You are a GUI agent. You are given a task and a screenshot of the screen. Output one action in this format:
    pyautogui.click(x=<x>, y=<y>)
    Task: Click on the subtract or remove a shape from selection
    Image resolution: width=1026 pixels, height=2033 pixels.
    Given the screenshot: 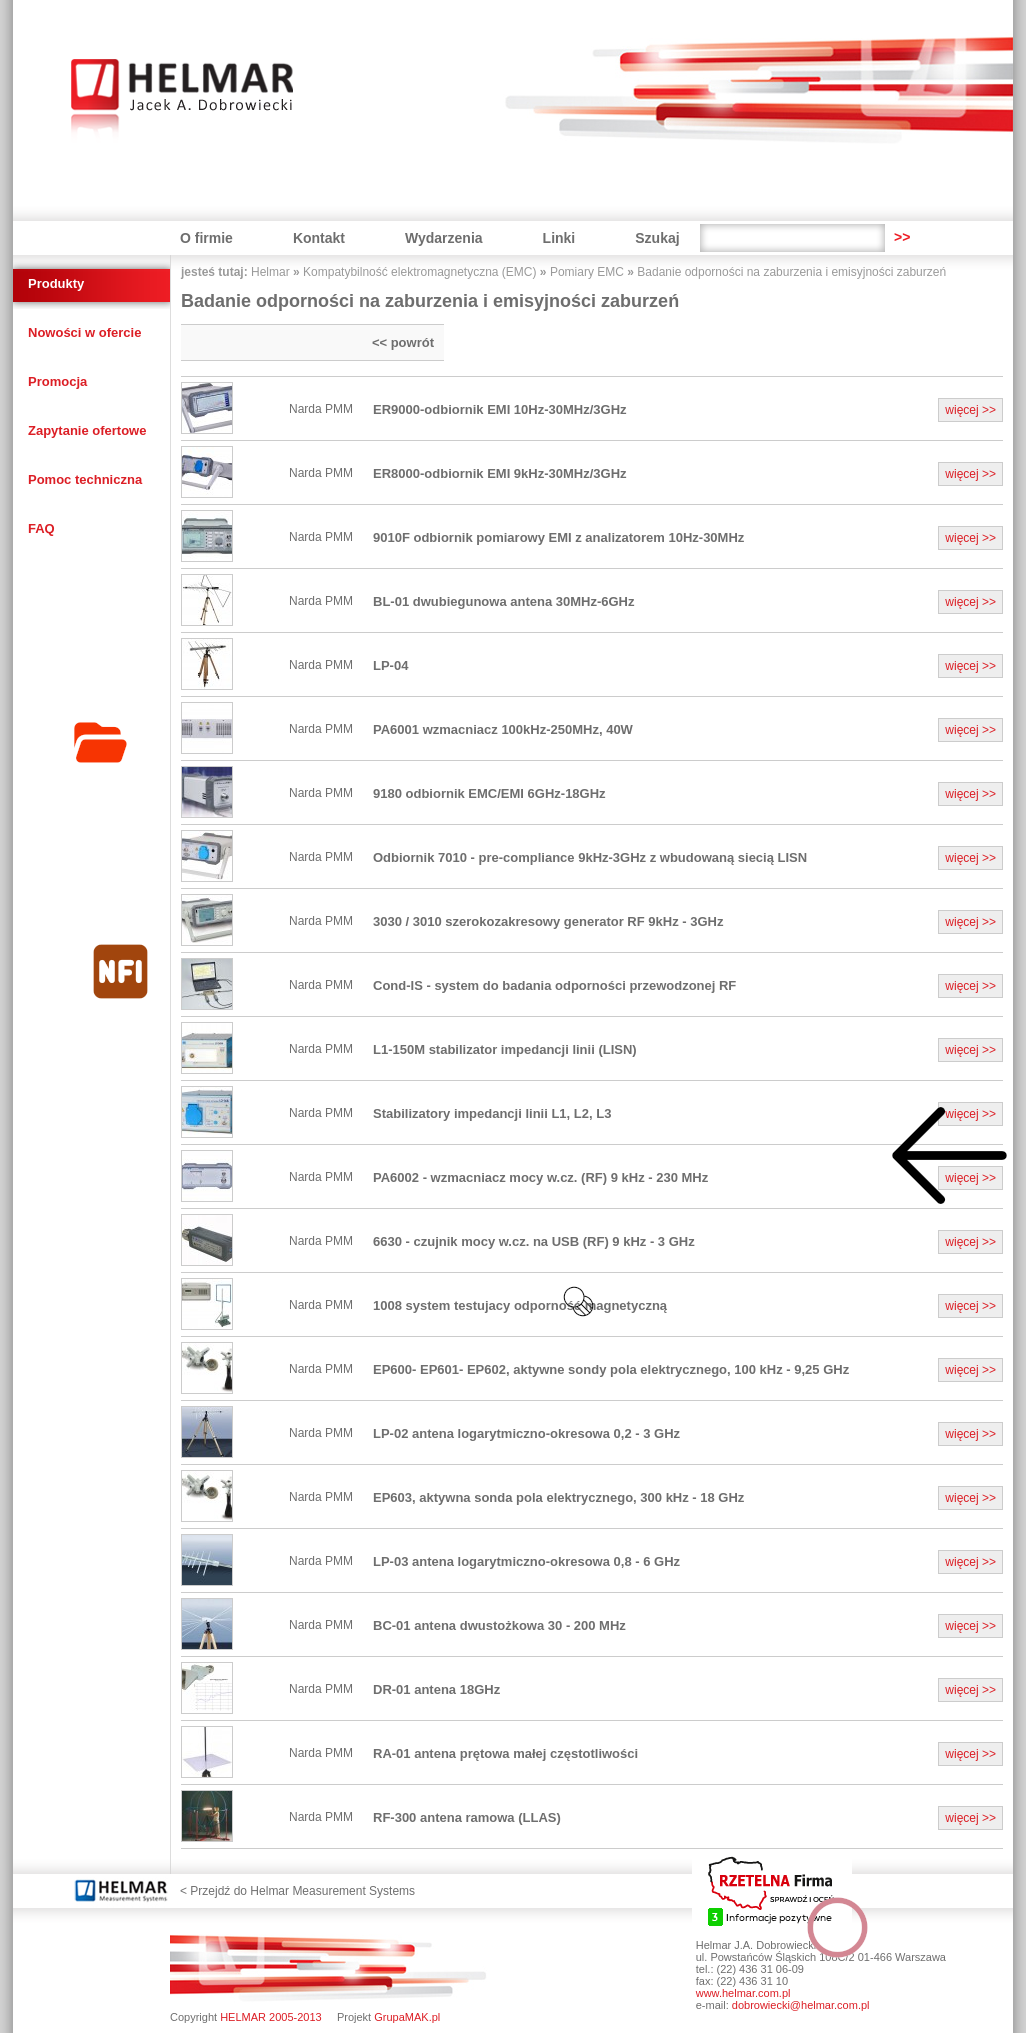 What is the action you would take?
    pyautogui.click(x=578, y=1301)
    